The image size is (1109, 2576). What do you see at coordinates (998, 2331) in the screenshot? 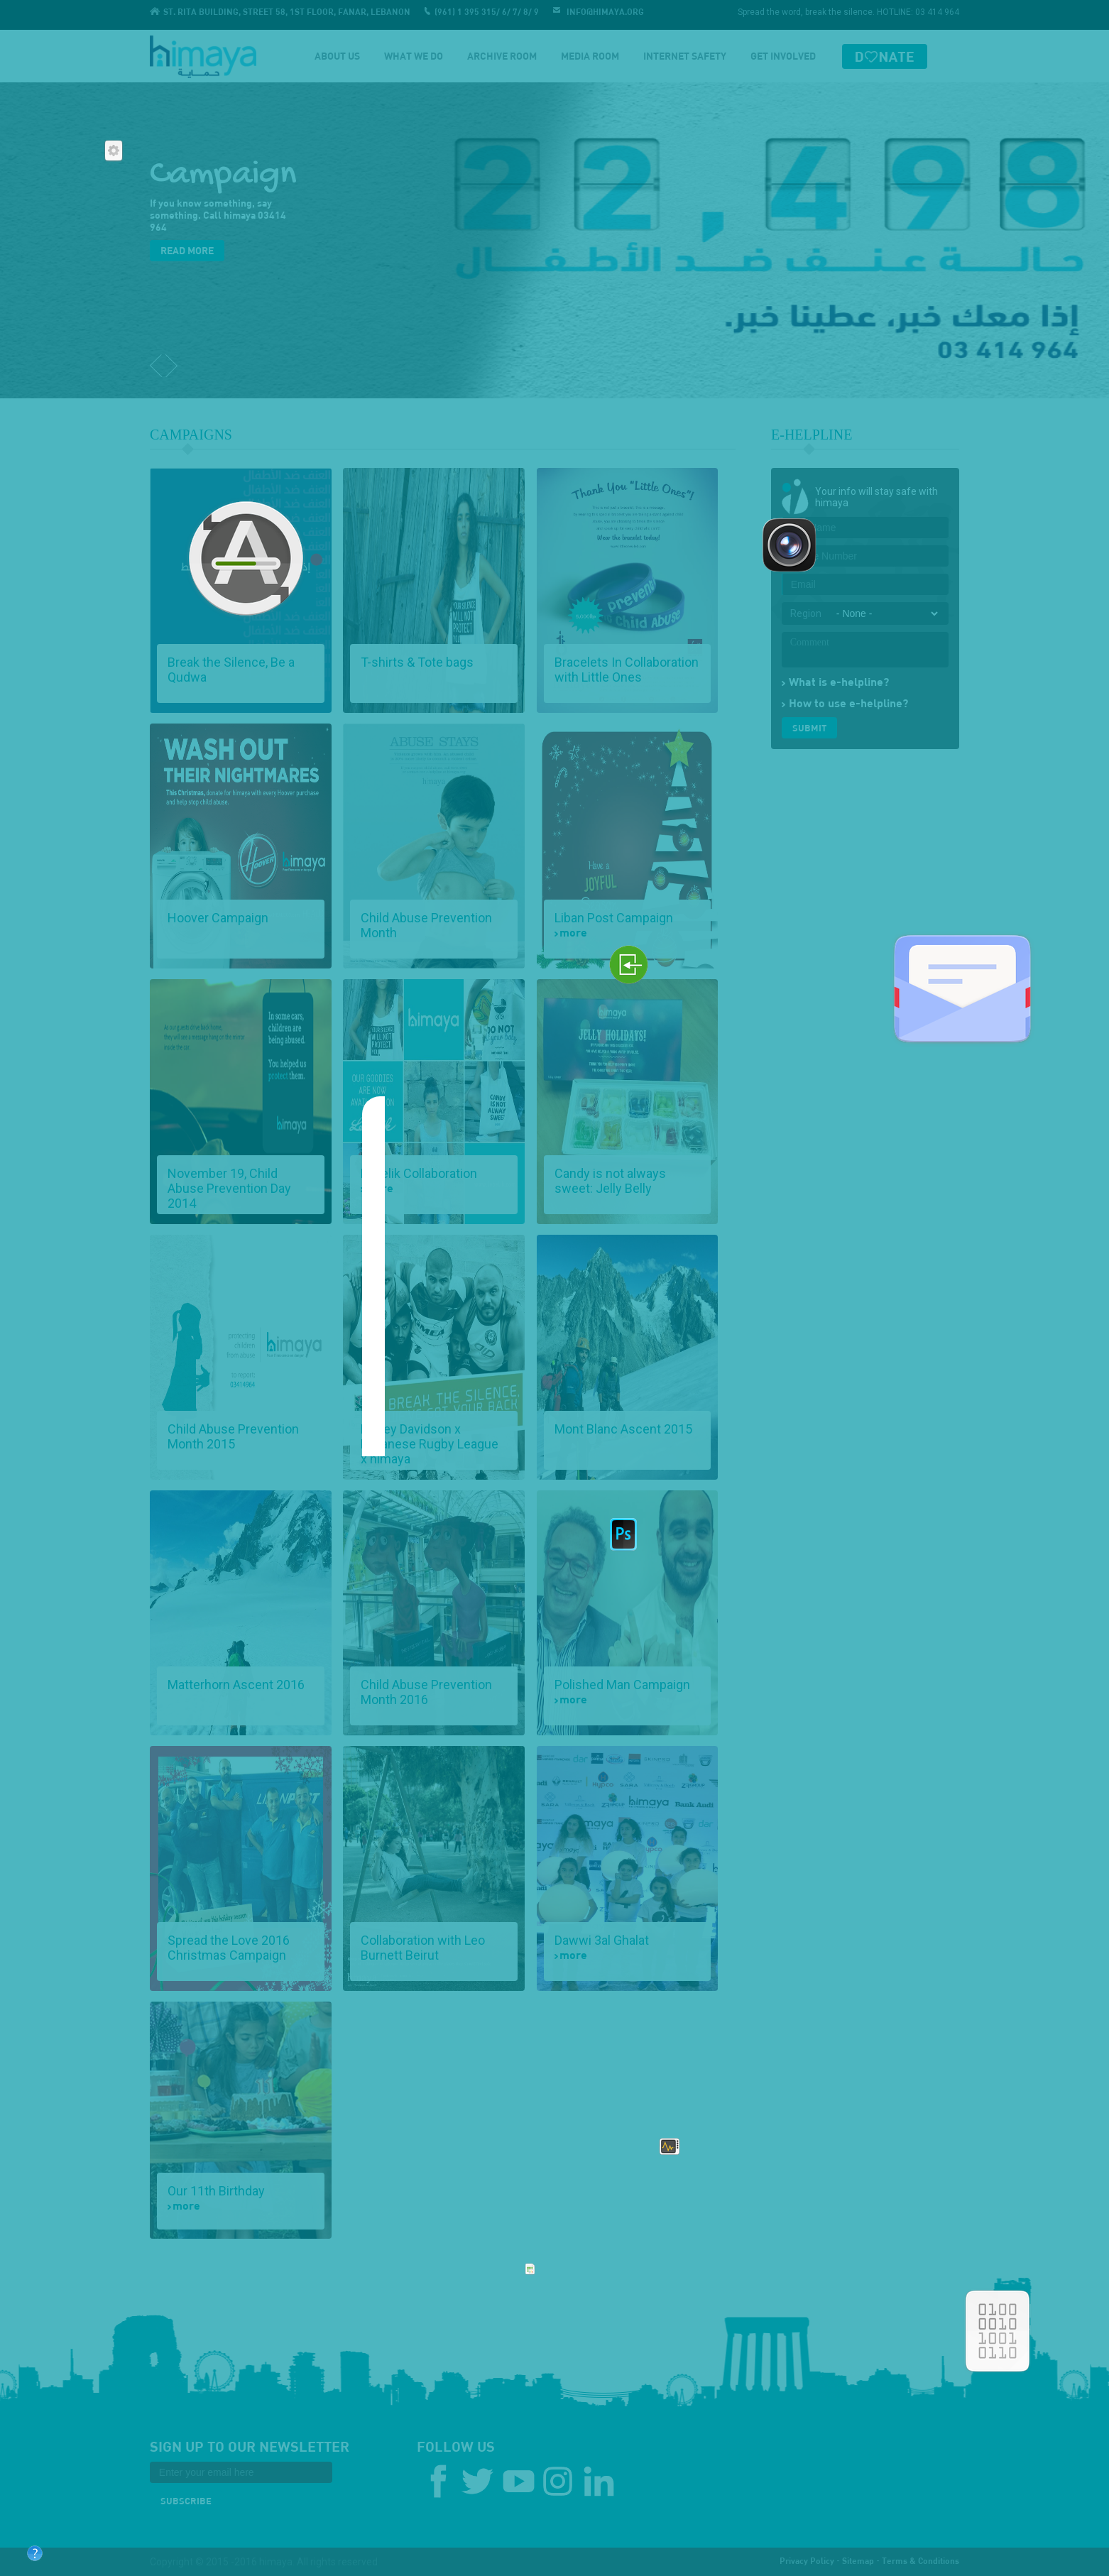
I see `indicates a Windows executable or downloadable program file` at bounding box center [998, 2331].